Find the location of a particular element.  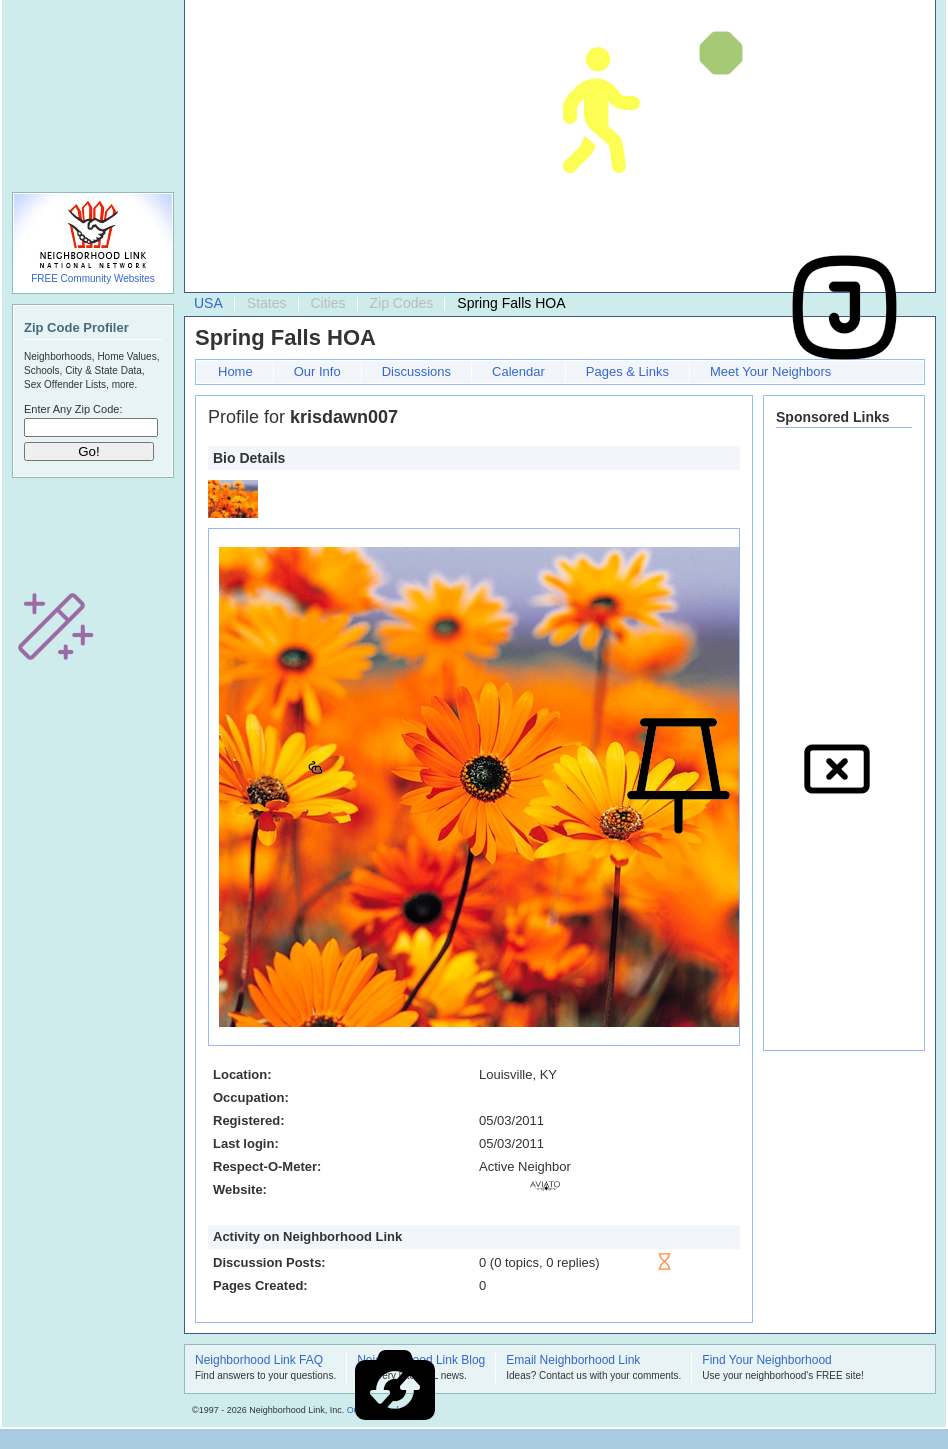

apply automatic enhancements or effects is located at coordinates (51, 626).